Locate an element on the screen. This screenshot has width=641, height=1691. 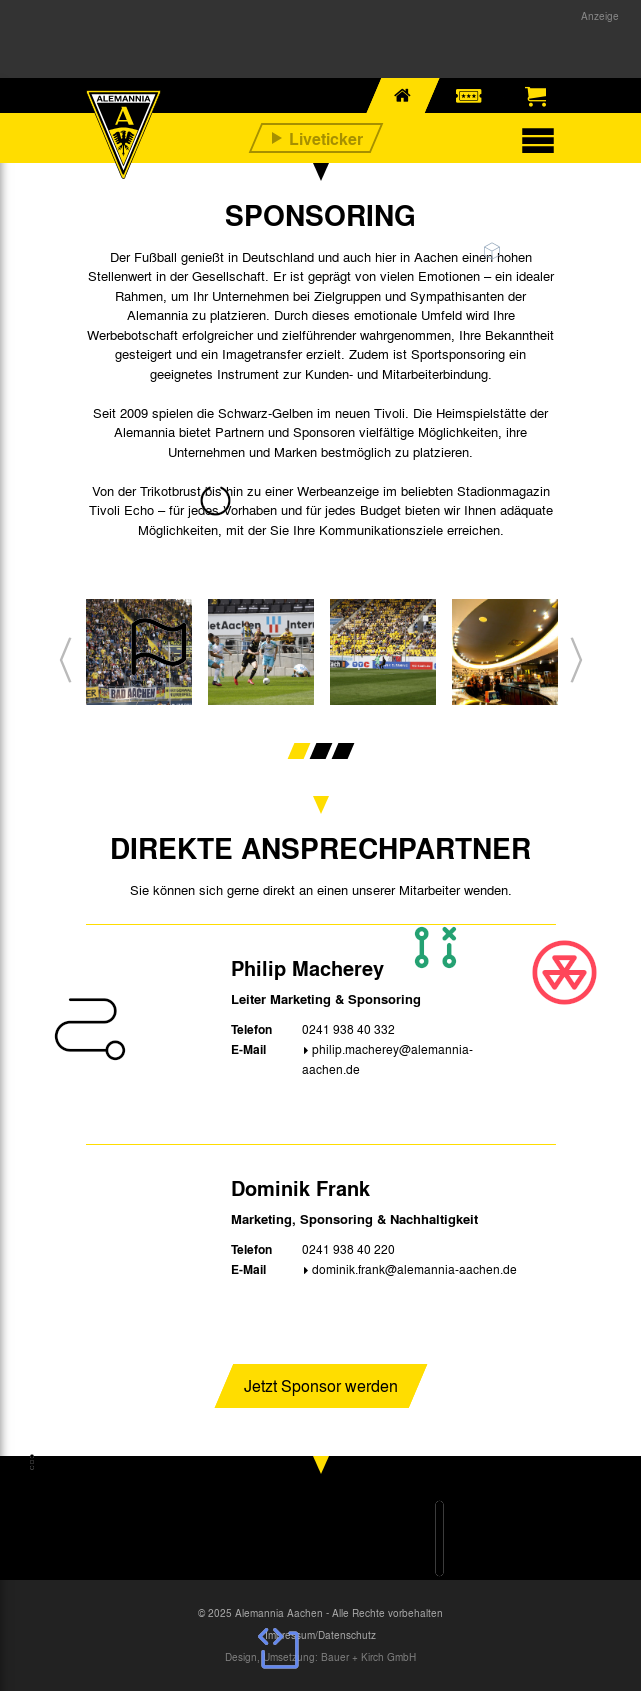
insert a code block or snippet is located at coordinates (280, 1650).